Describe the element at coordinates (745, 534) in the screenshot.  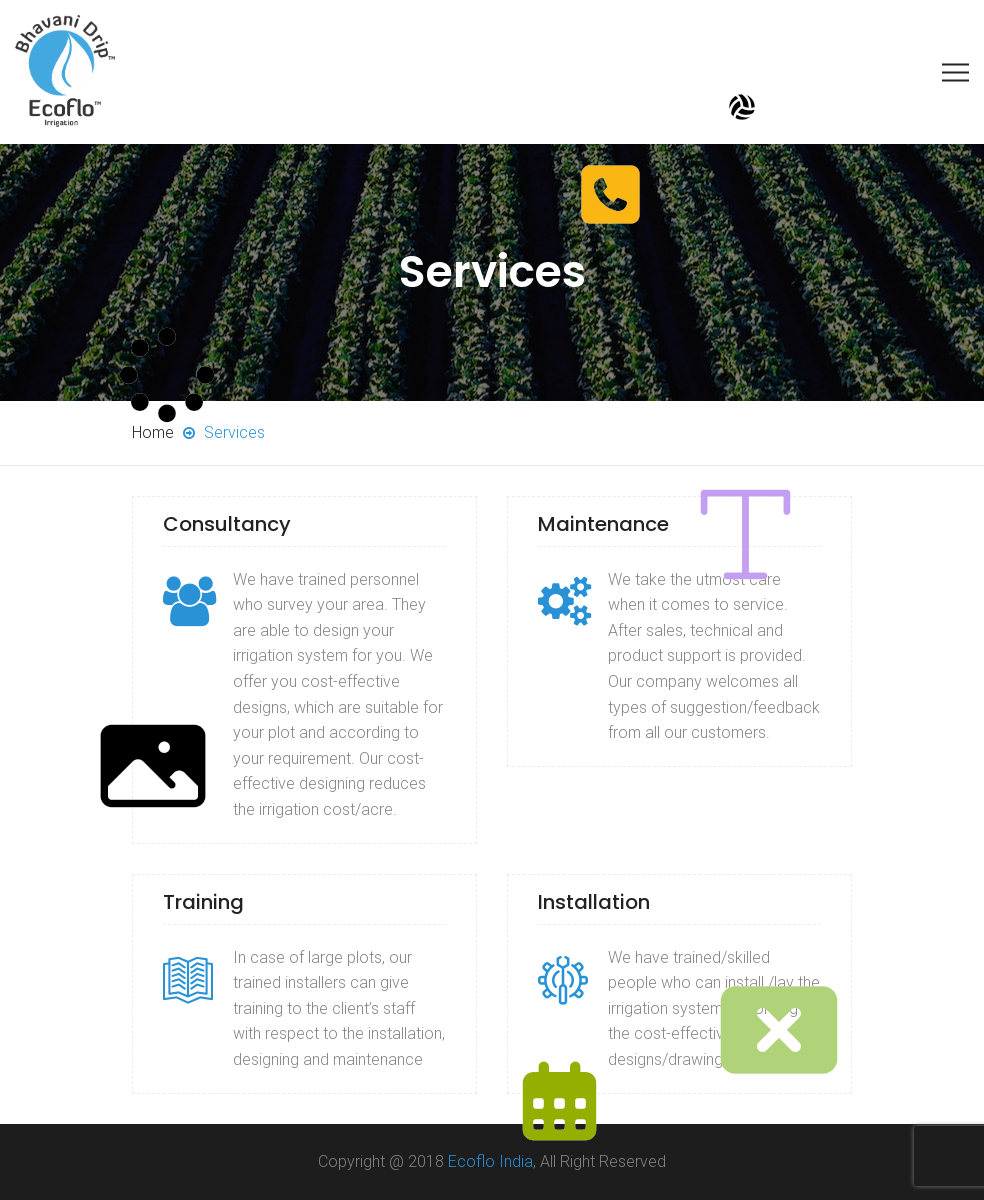
I see `format text or change typography settings` at that location.